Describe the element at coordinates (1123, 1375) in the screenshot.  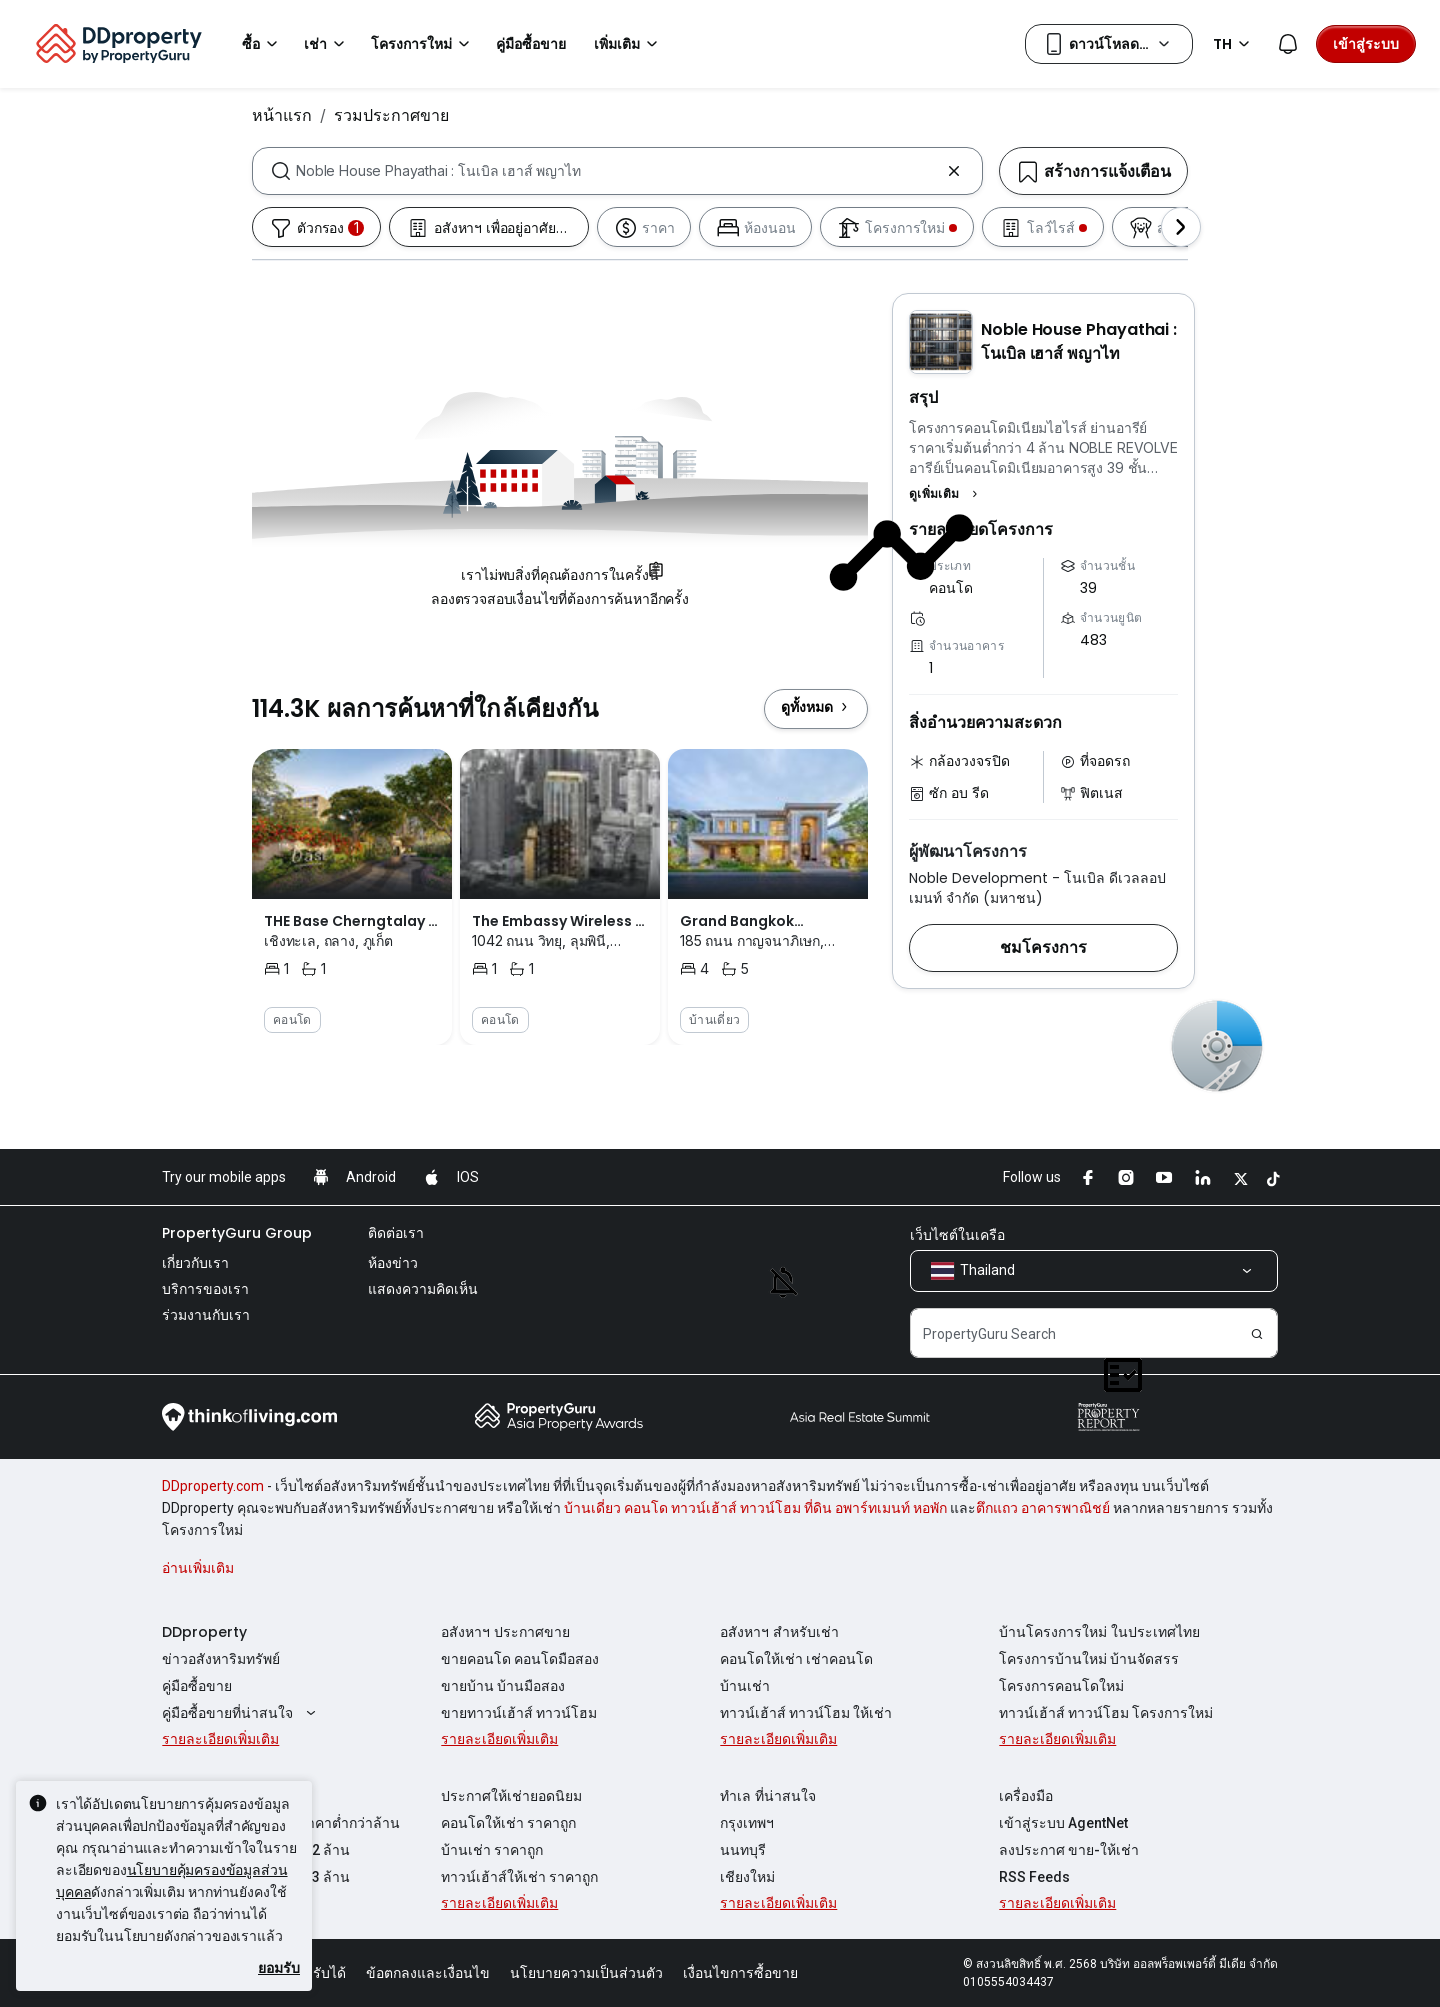
I see `view checklist or task verification status` at that location.